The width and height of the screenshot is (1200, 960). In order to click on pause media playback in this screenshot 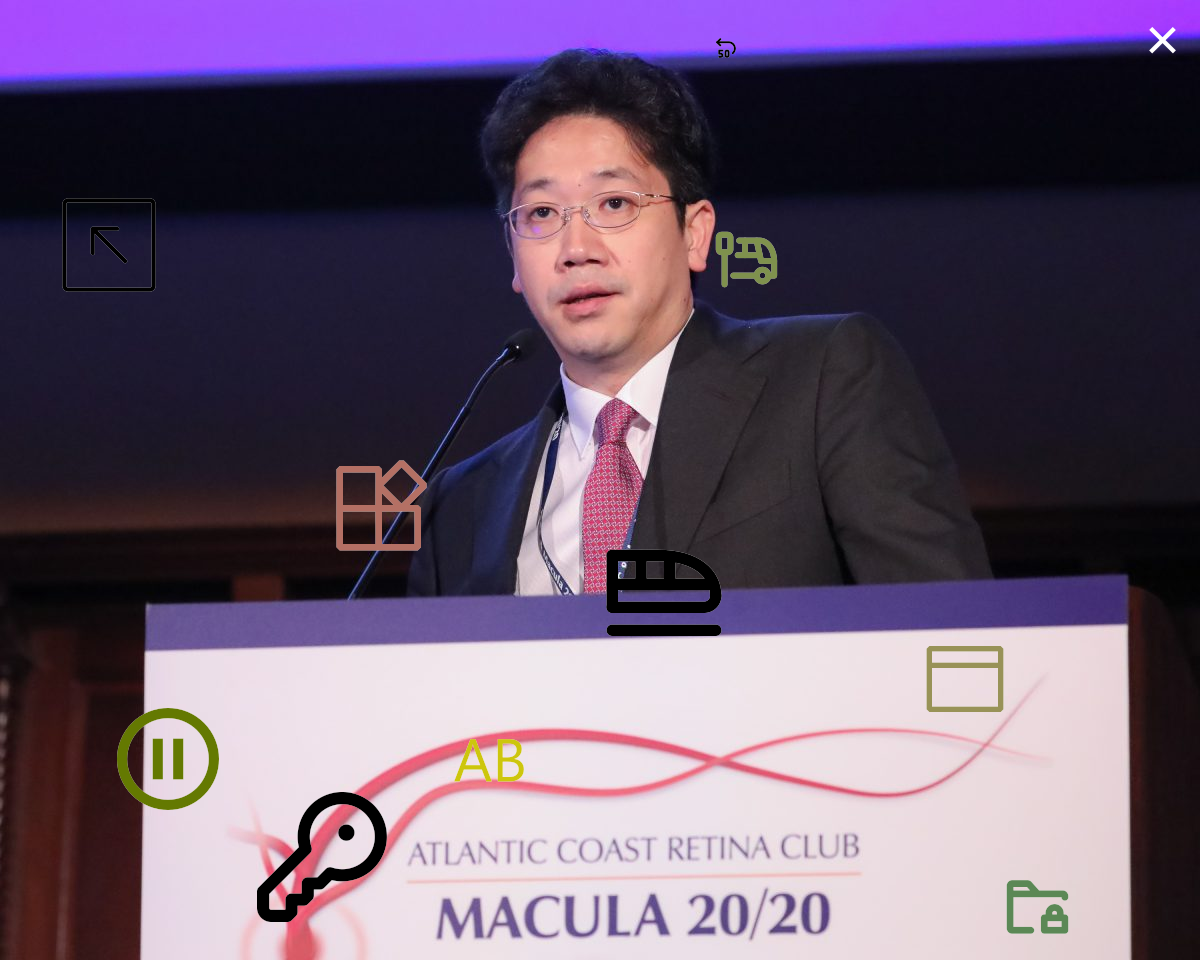, I will do `click(168, 759)`.